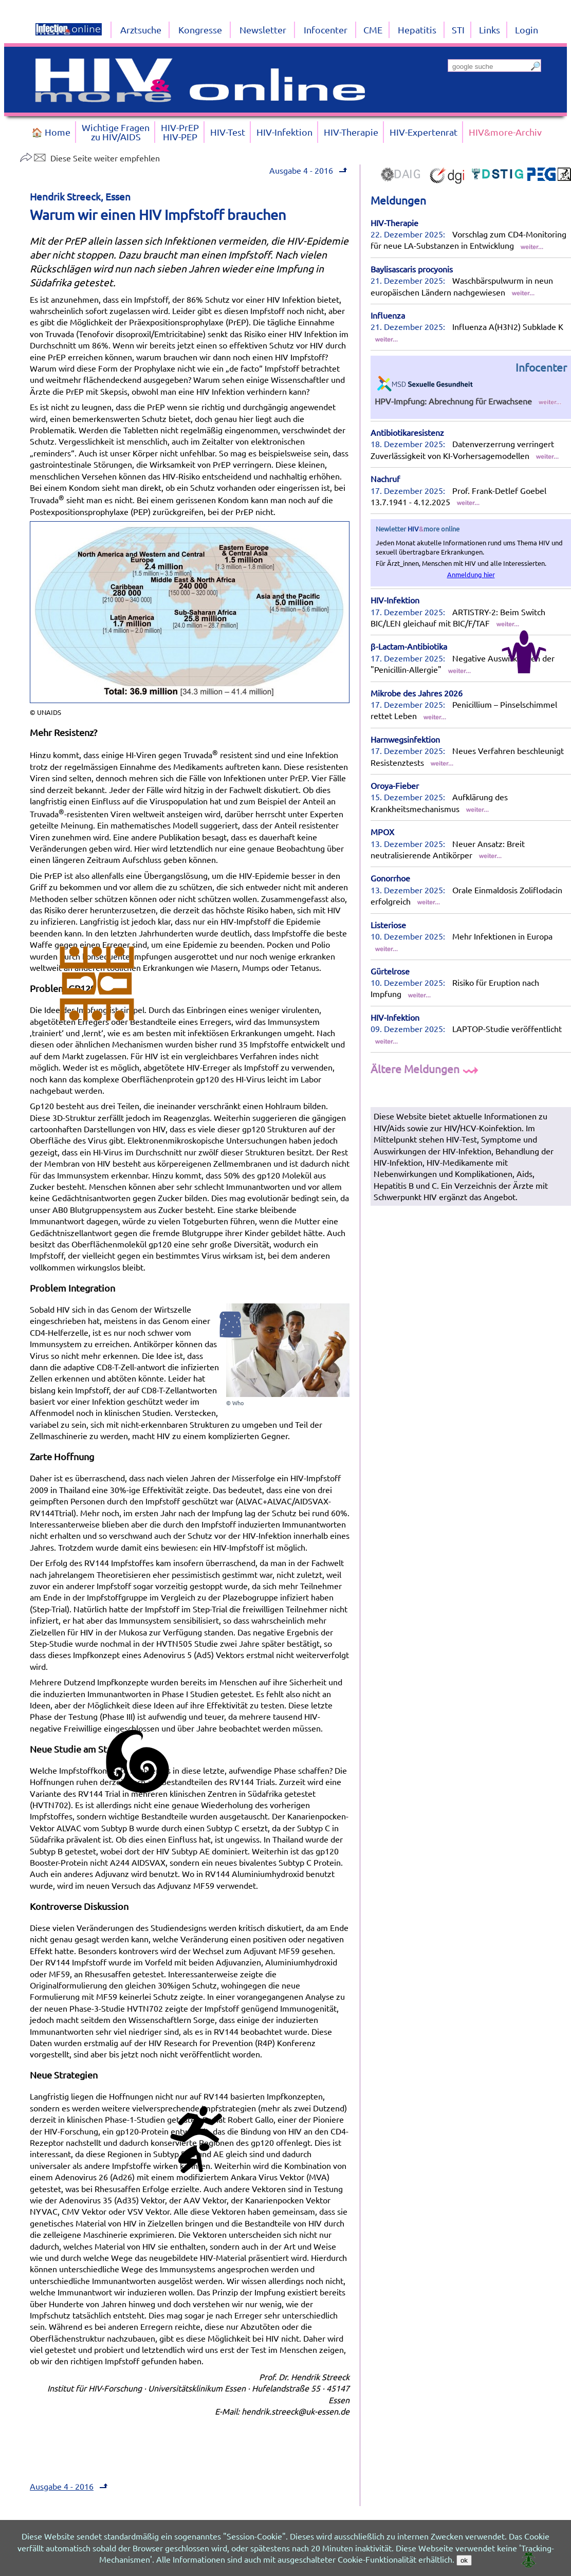 The height and width of the screenshot is (2576, 571). What do you see at coordinates (524, 651) in the screenshot?
I see `indicates unknown or uncertain status` at bounding box center [524, 651].